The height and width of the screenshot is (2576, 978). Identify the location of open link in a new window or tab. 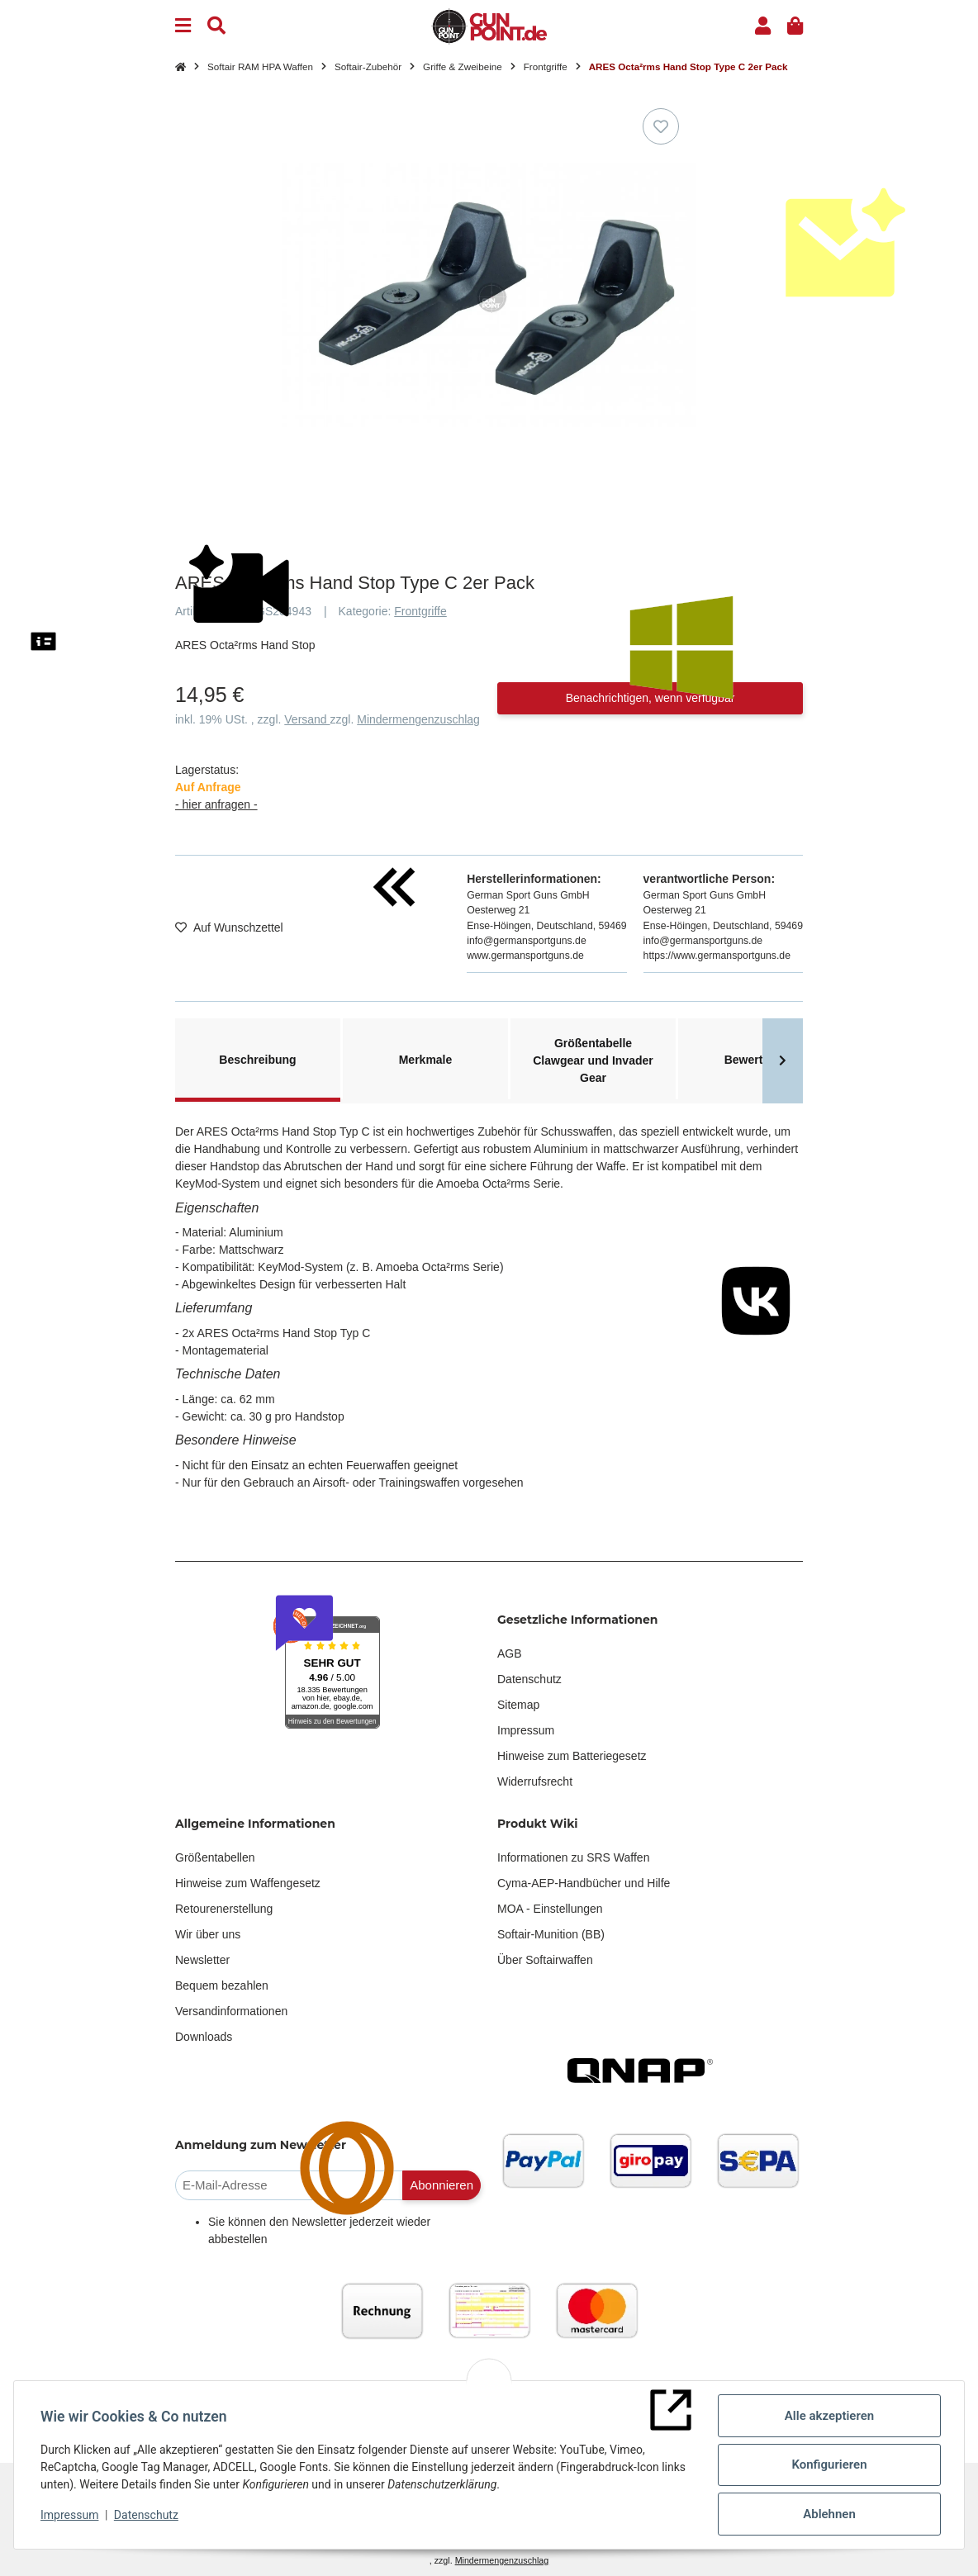
(671, 2410).